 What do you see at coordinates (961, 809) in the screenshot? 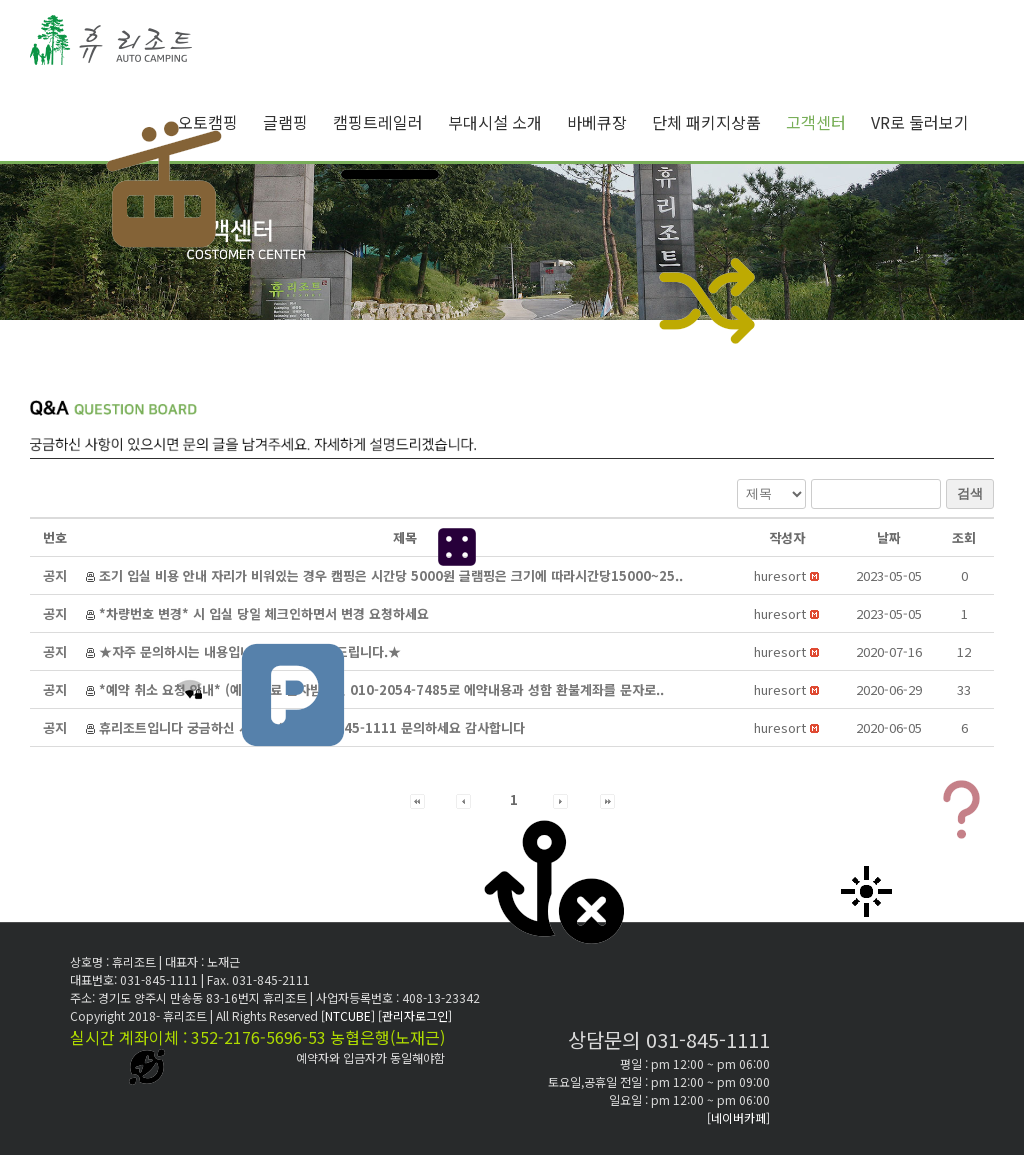
I see `access help or support` at bounding box center [961, 809].